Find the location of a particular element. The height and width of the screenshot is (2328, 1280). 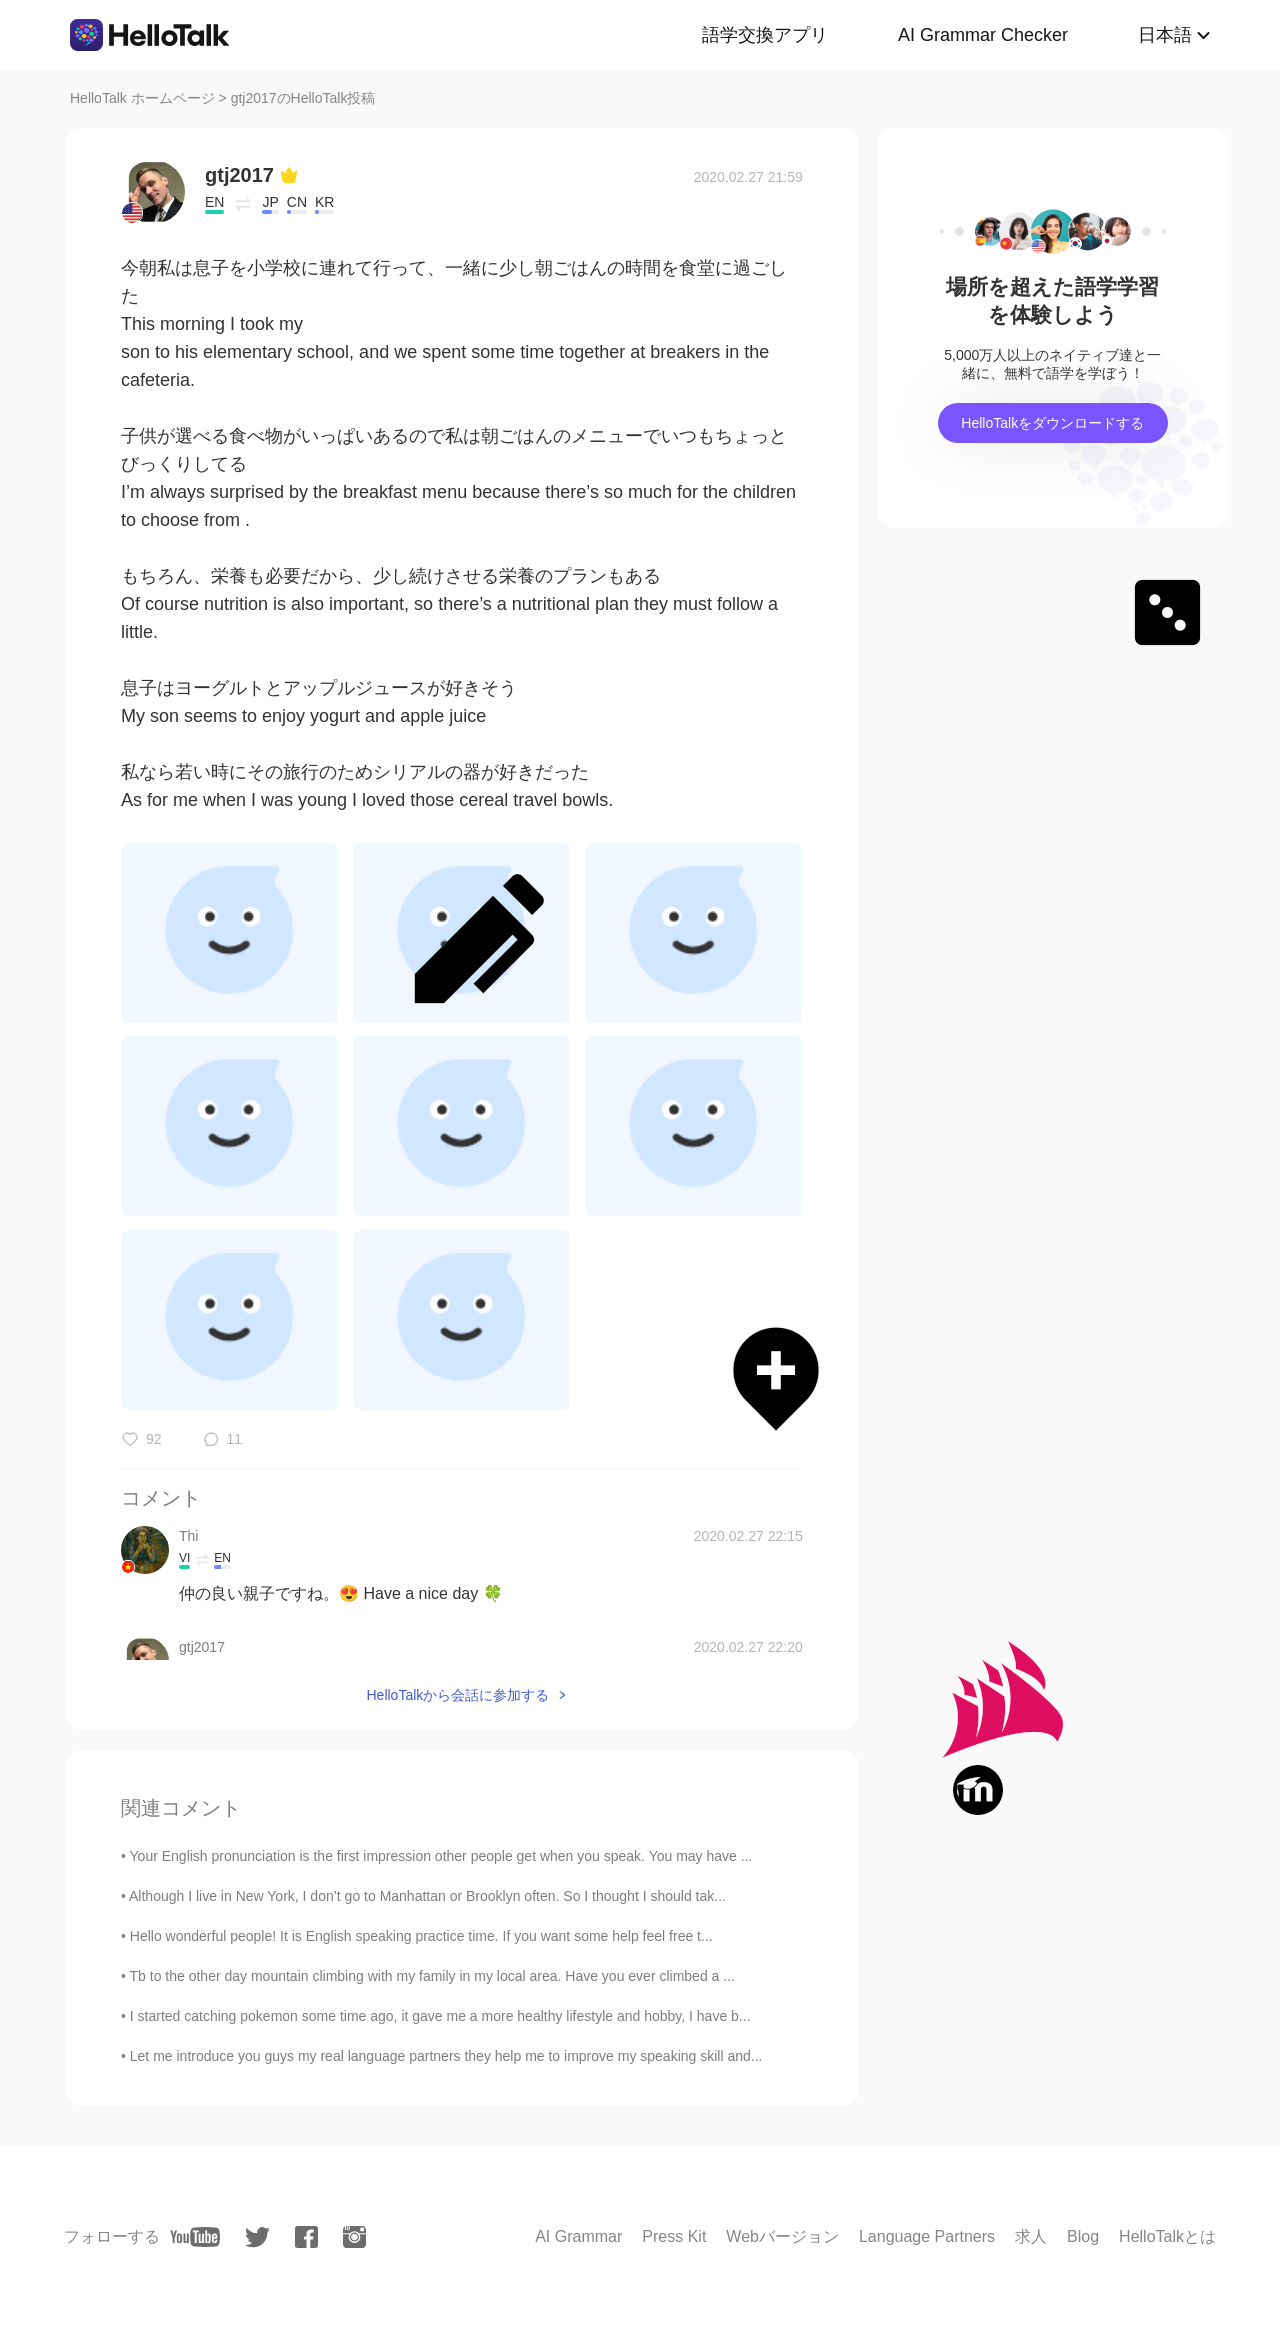

edit or compose new content is located at coordinates (477, 941).